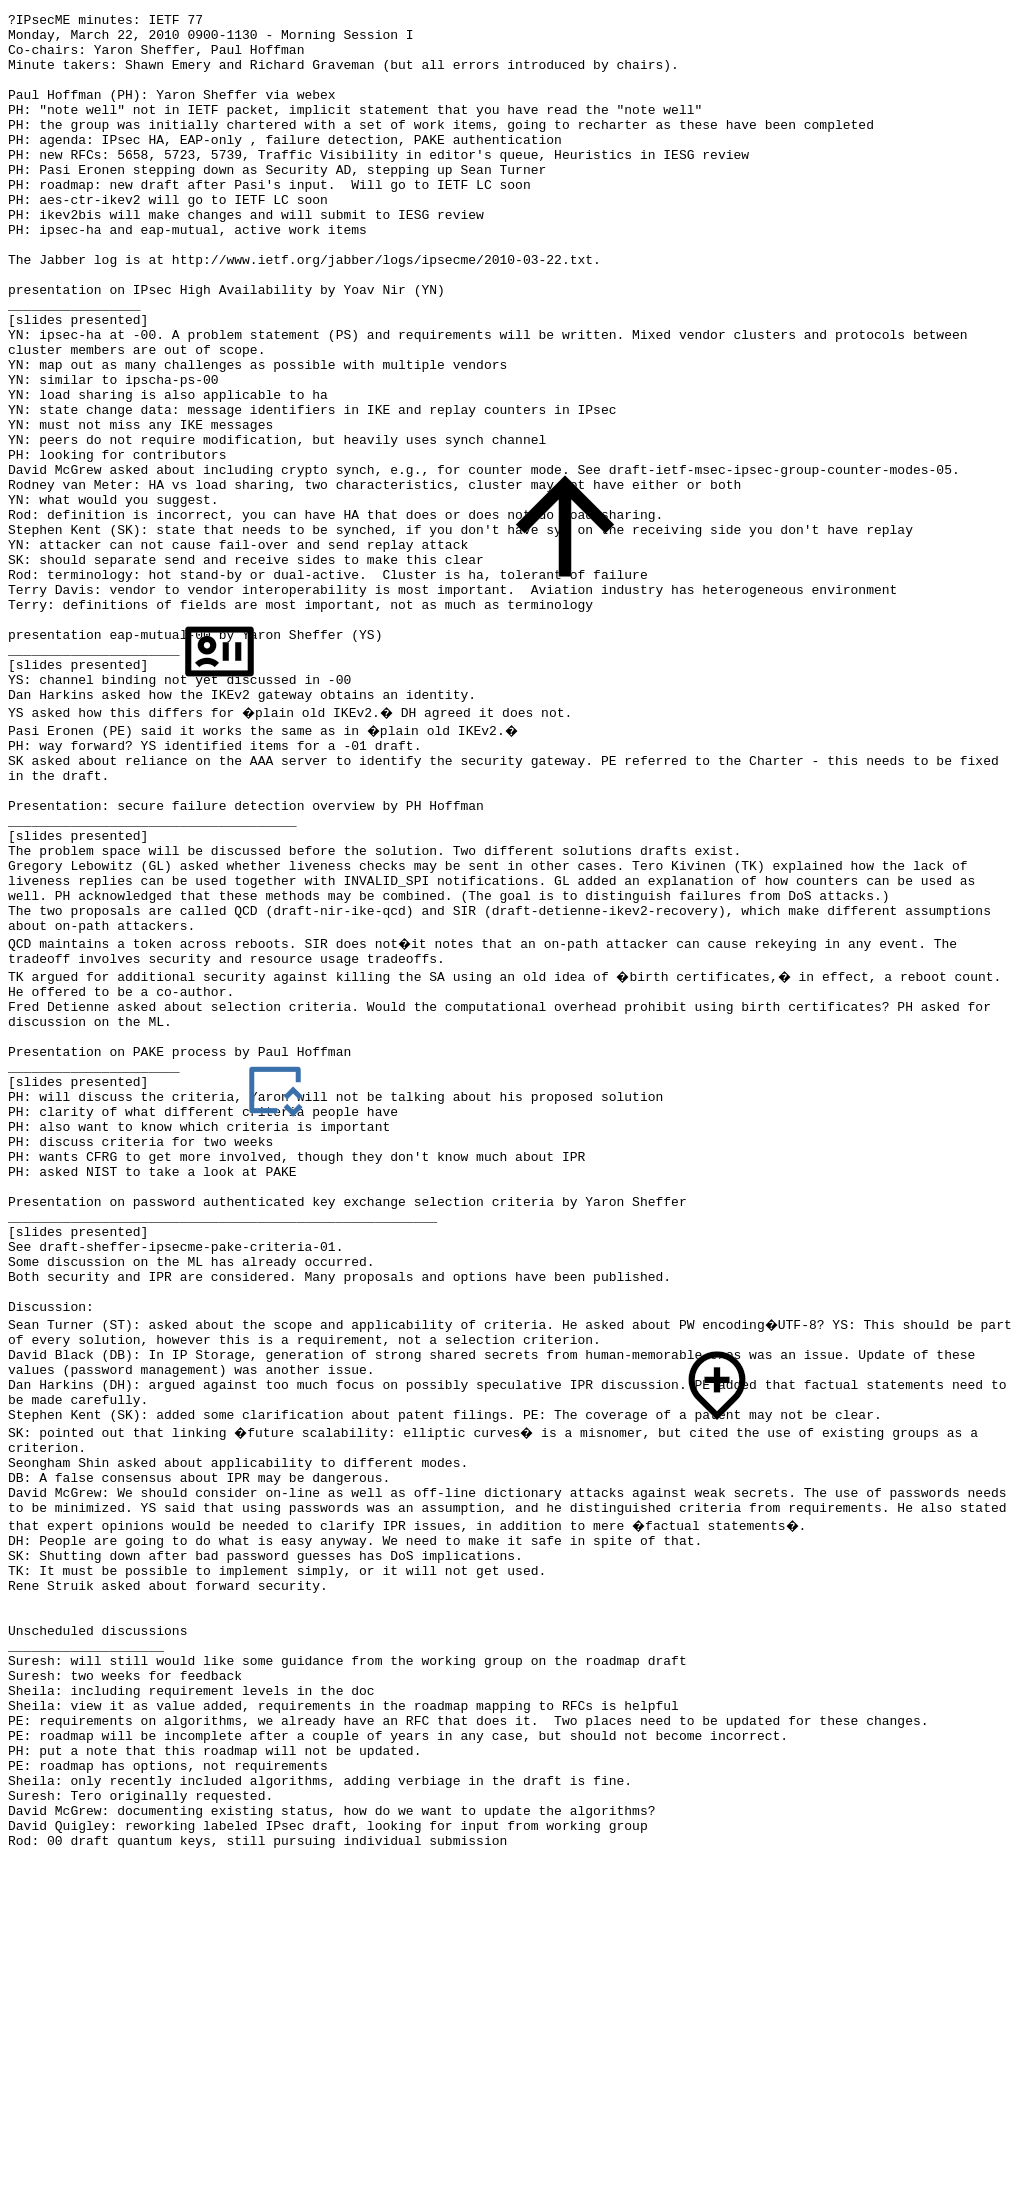 The width and height of the screenshot is (1024, 2204). Describe the element at coordinates (565, 526) in the screenshot. I see `scroll to top of page` at that location.